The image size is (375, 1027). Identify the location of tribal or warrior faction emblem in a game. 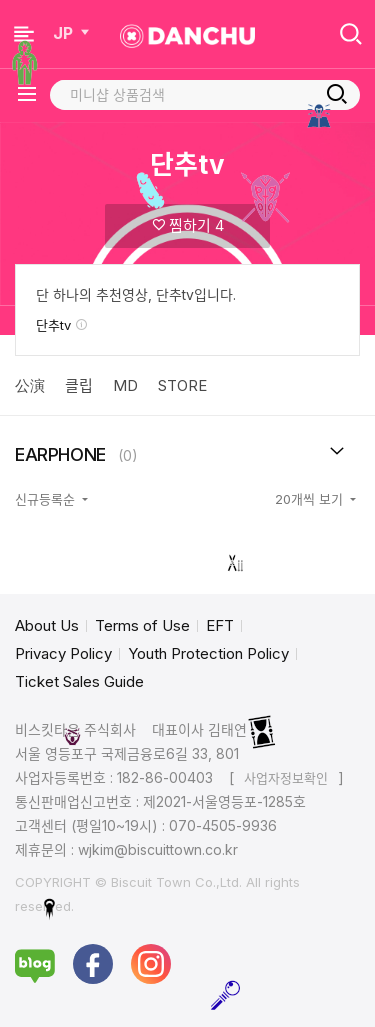
(265, 197).